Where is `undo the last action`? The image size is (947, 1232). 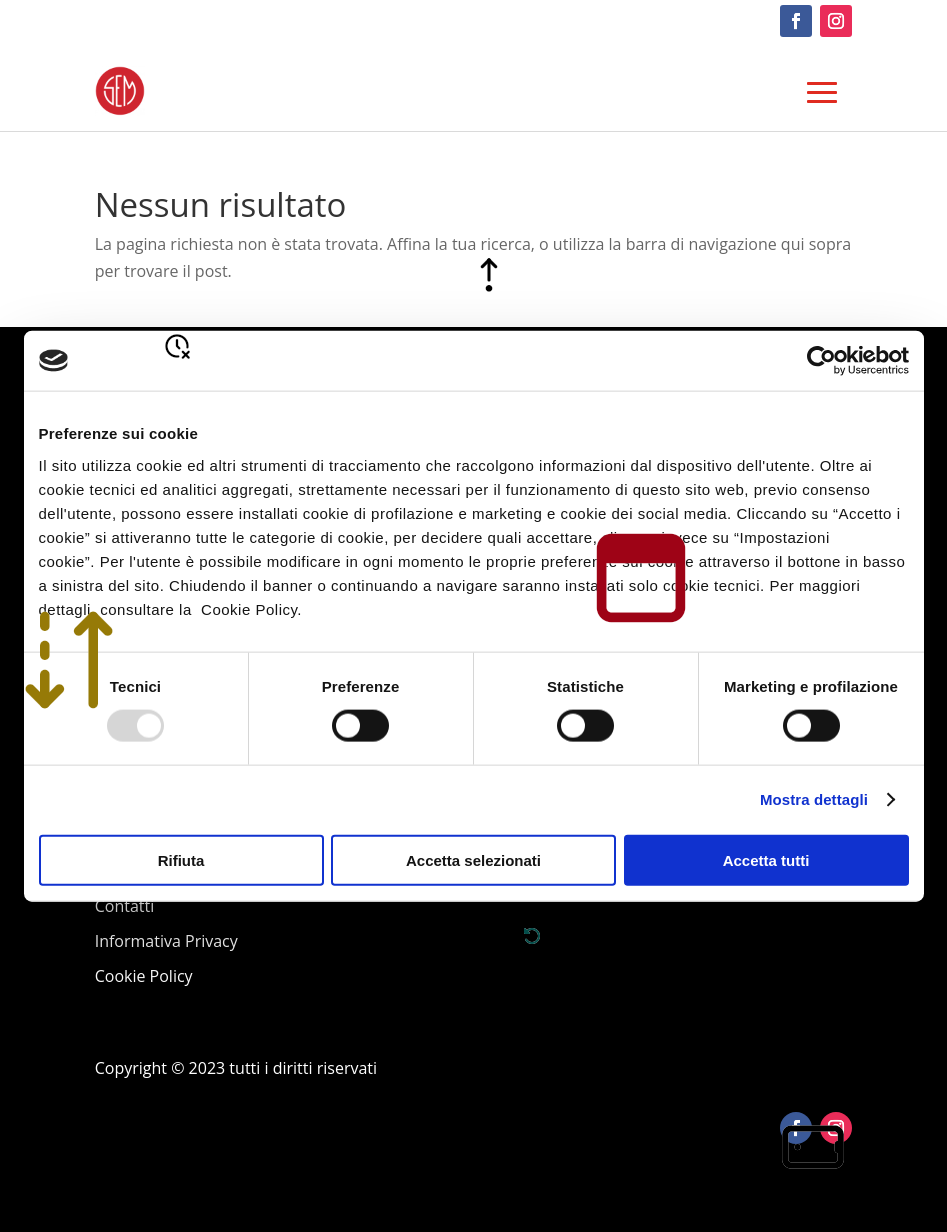
undo the last action is located at coordinates (532, 936).